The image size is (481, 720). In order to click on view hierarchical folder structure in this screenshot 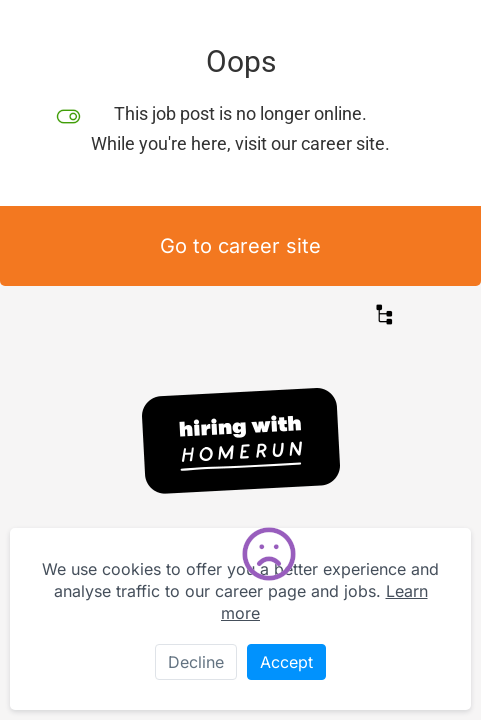, I will do `click(383, 314)`.